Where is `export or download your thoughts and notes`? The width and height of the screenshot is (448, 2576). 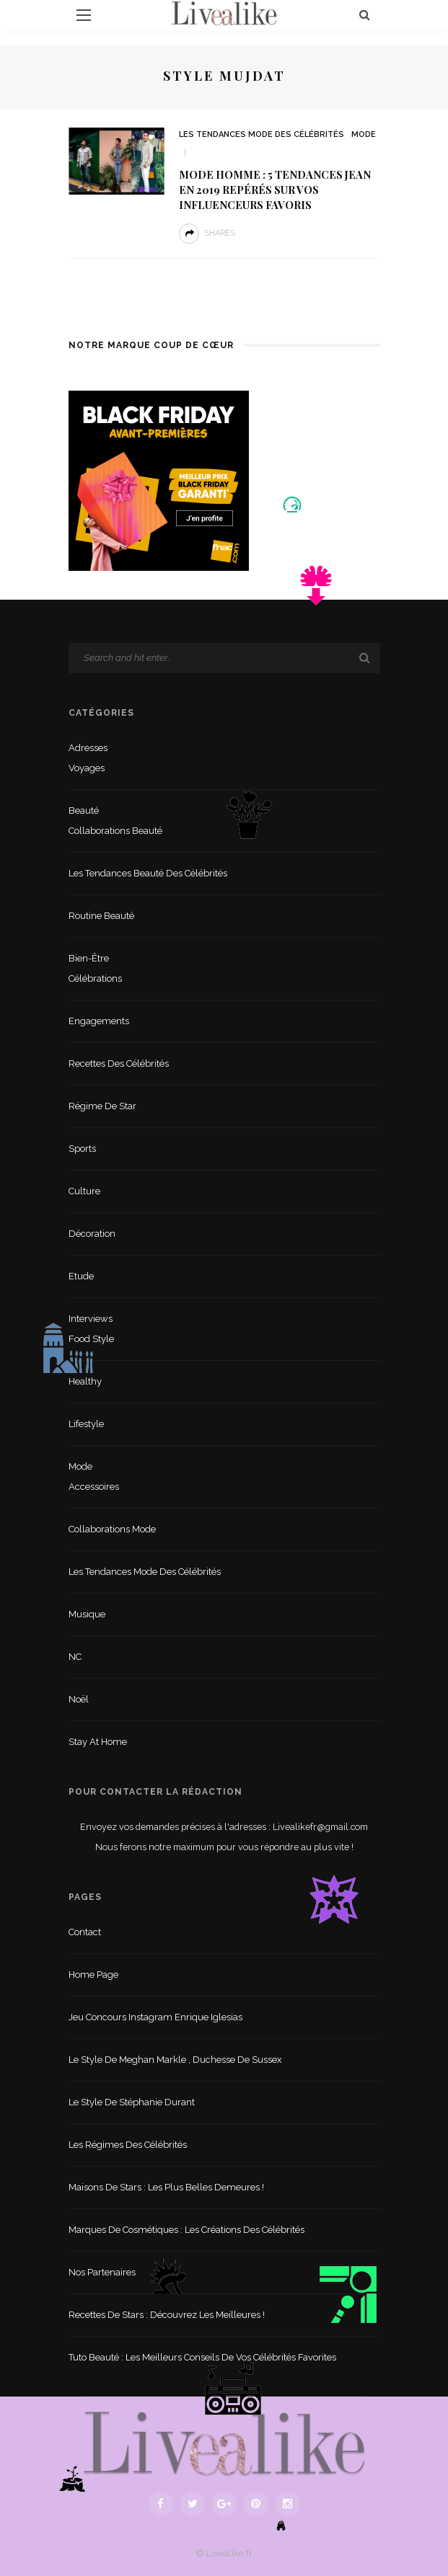
export or download your thoughts and notes is located at coordinates (316, 585).